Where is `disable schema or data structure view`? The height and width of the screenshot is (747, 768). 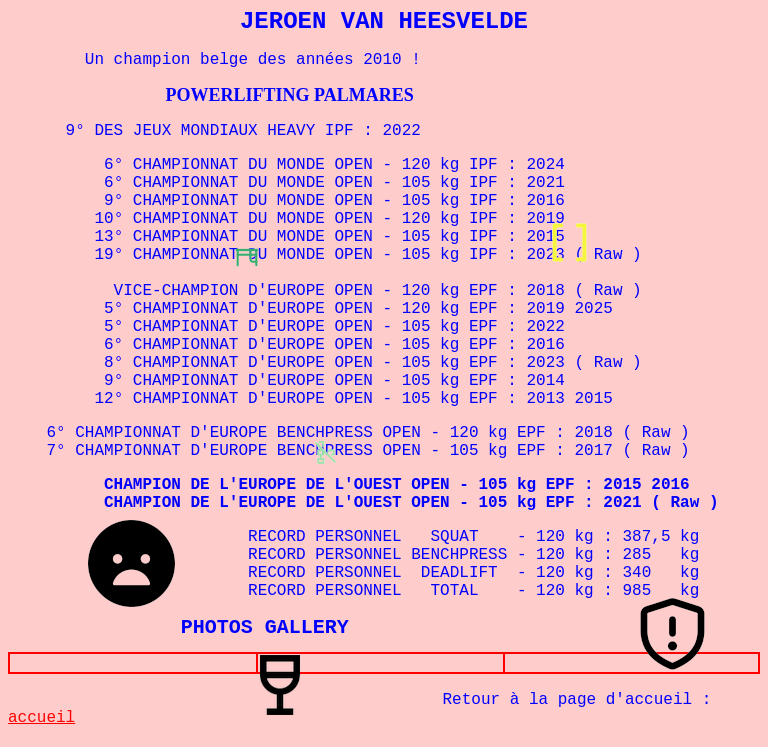
disable schema or data structure view is located at coordinates (325, 452).